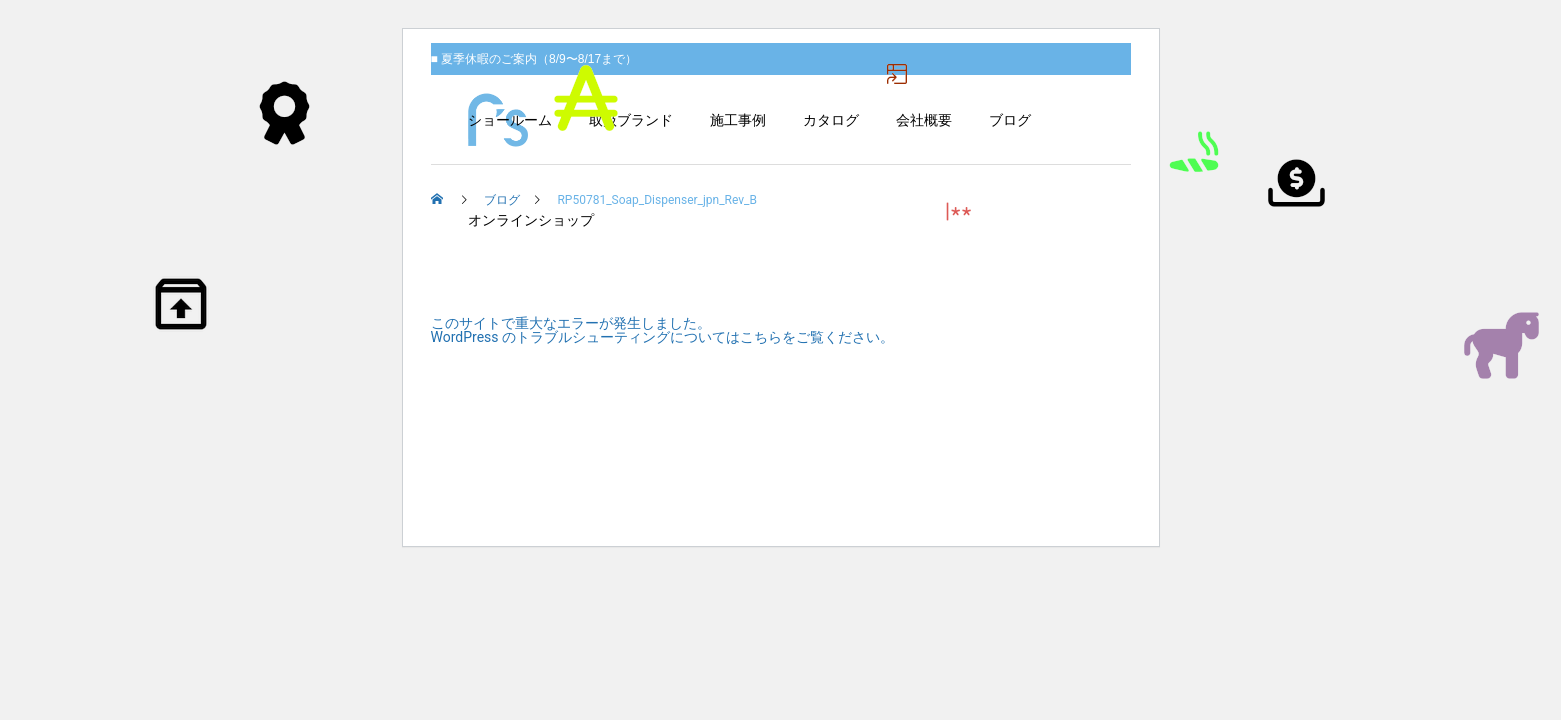  What do you see at coordinates (1194, 153) in the screenshot?
I see `indicates cannabis or smoking-related content` at bounding box center [1194, 153].